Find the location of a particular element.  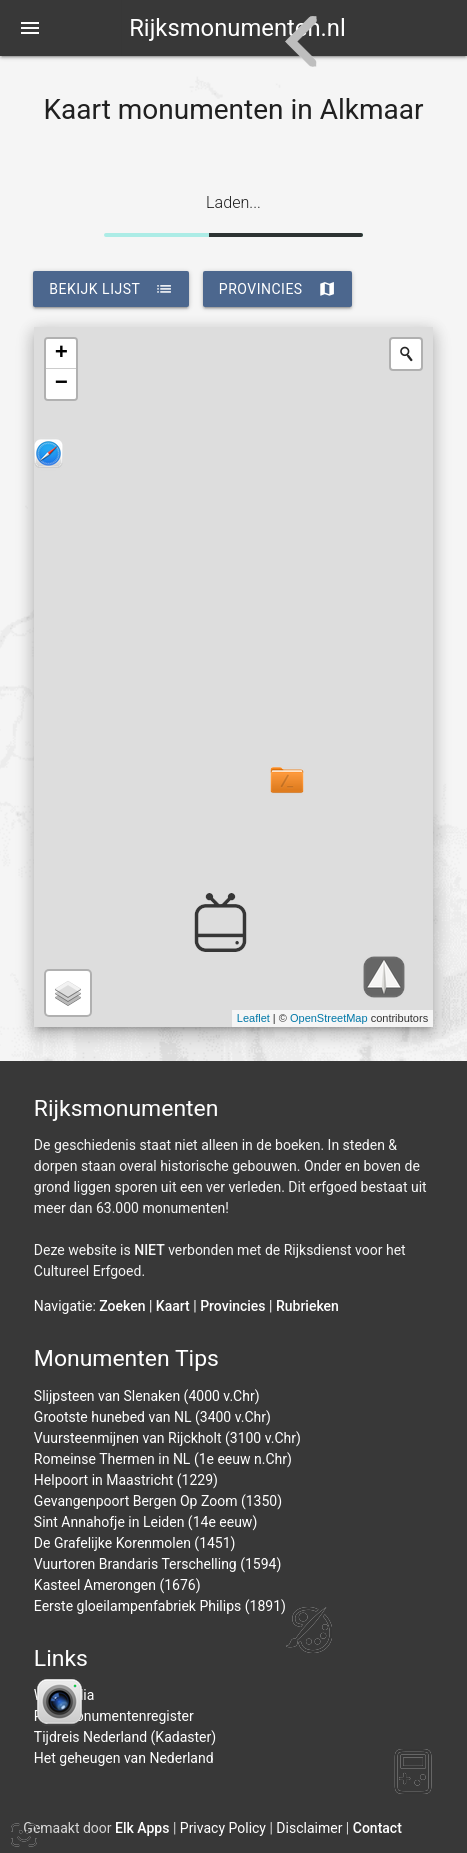

access the root directory is located at coordinates (287, 780).